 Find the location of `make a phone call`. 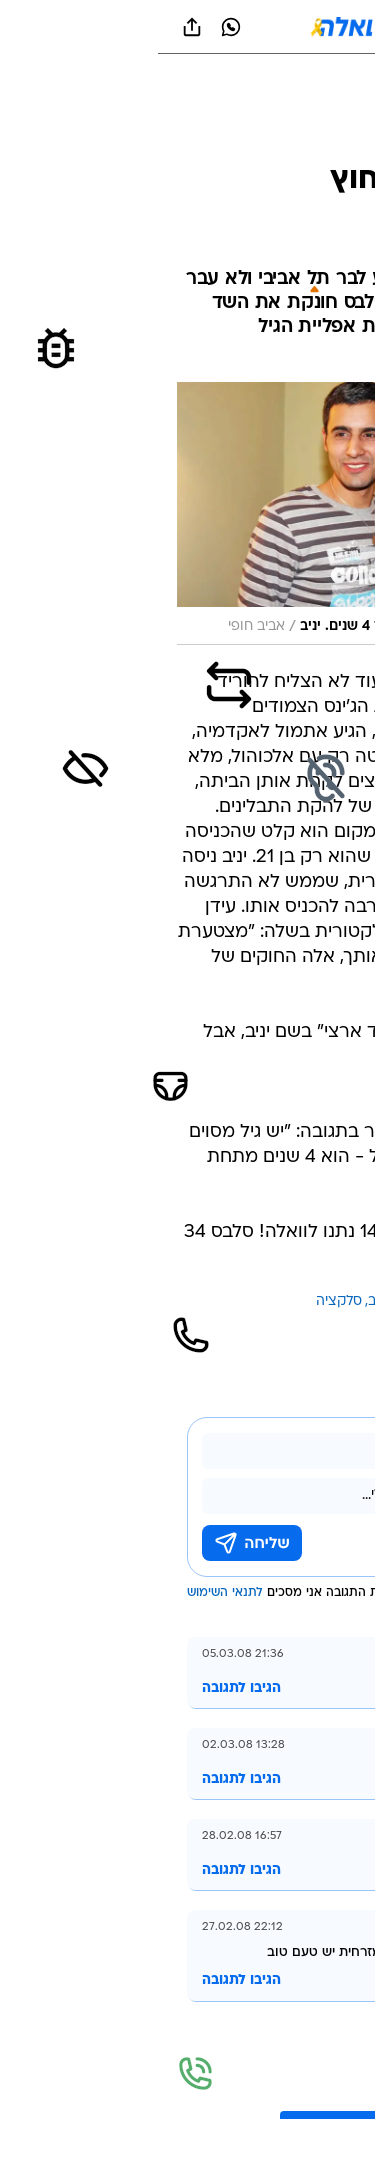

make a phone call is located at coordinates (195, 2073).